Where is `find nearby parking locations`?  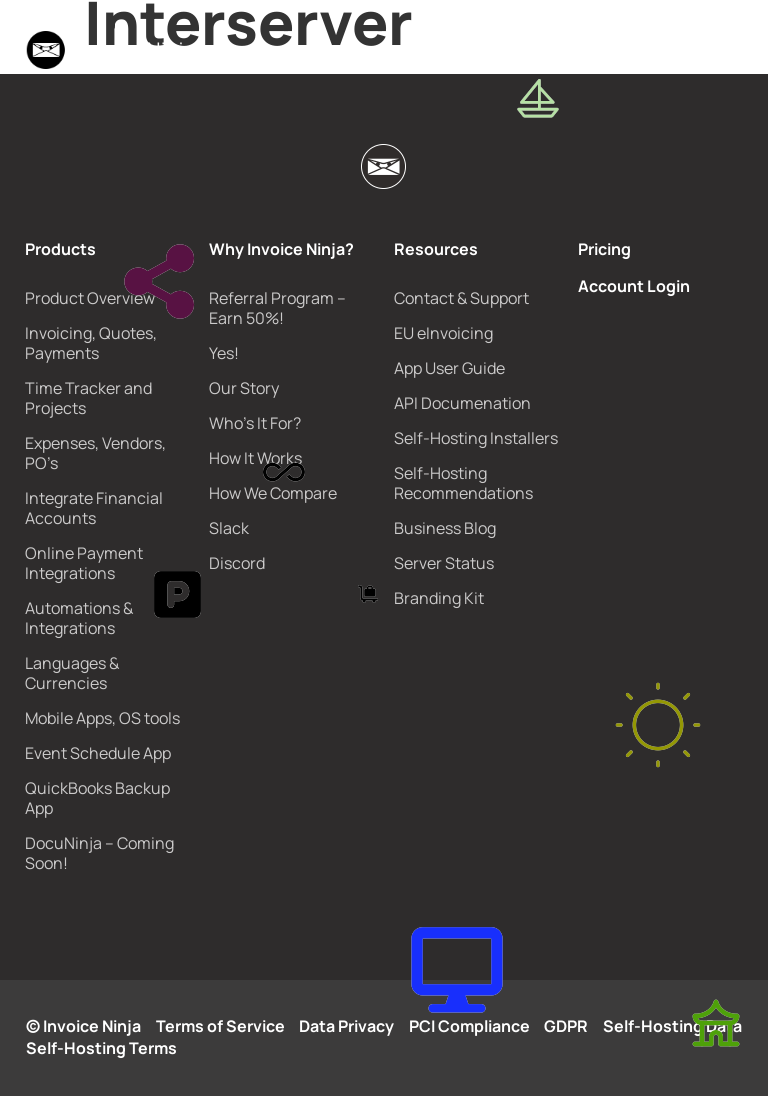
find nearby parking locations is located at coordinates (177, 594).